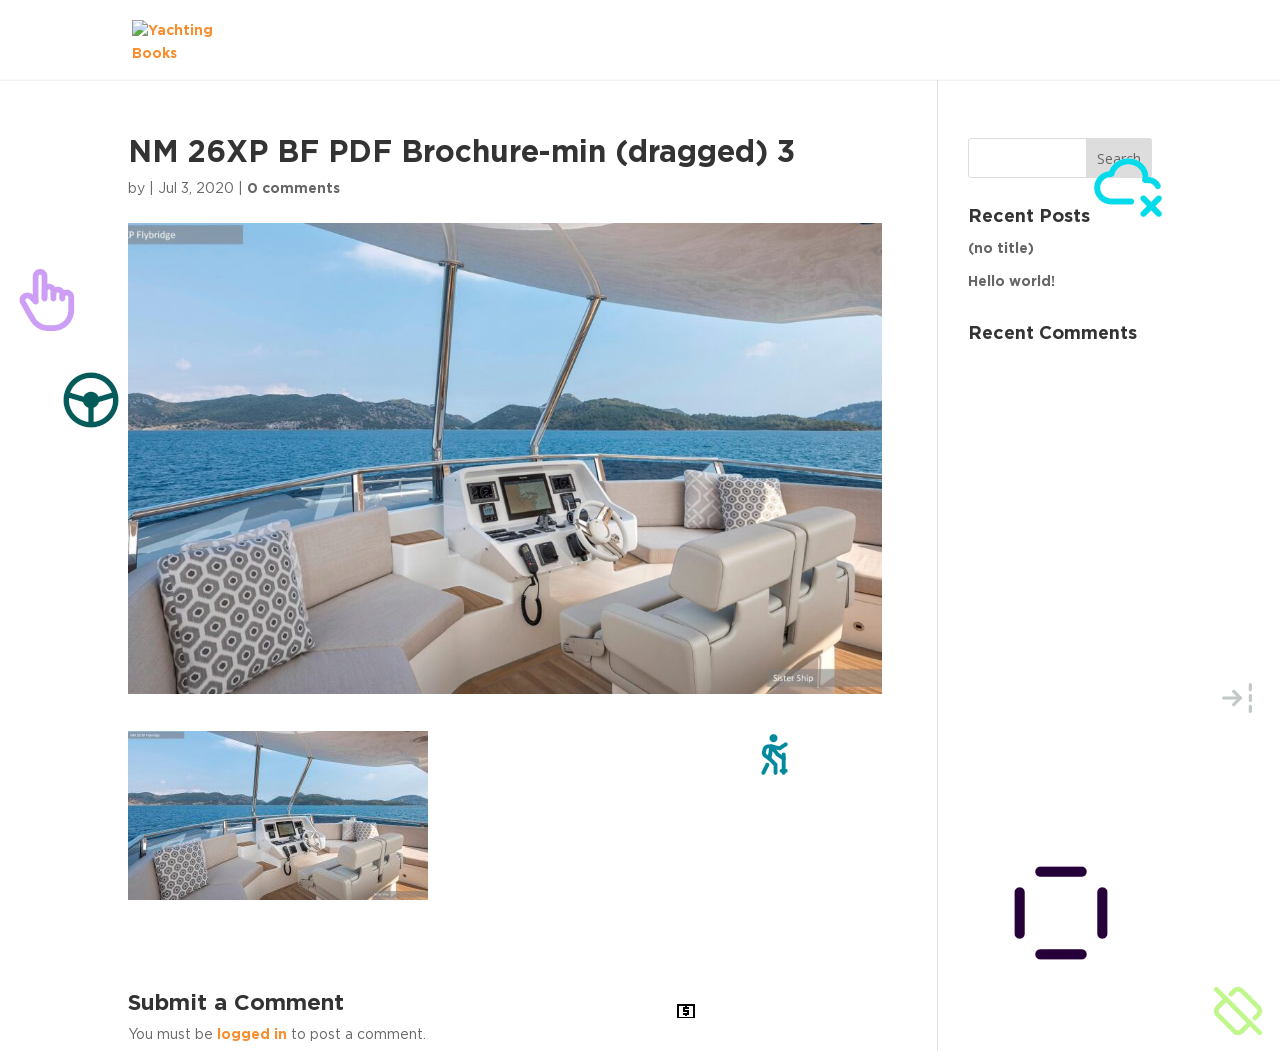 The image size is (1280, 1051). I want to click on access vehicle or driving controls, so click(91, 400).